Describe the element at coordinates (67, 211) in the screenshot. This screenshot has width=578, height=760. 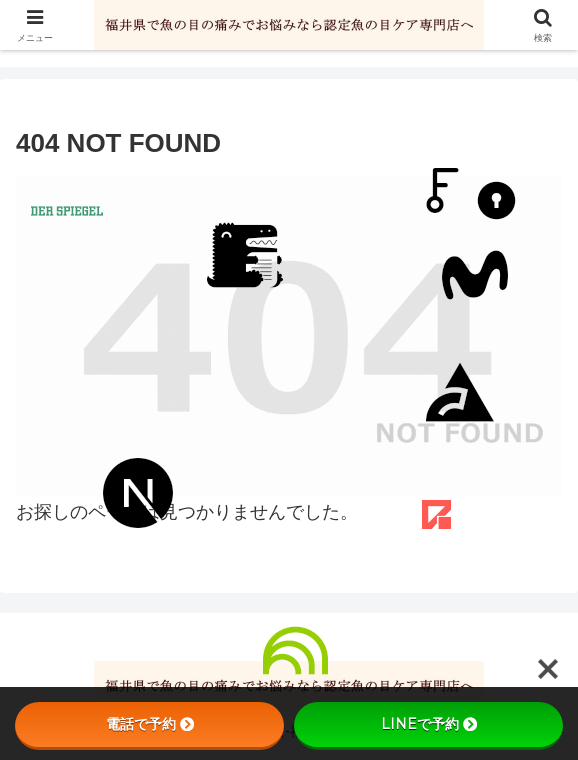
I see `visit Der Spiegel news website` at that location.